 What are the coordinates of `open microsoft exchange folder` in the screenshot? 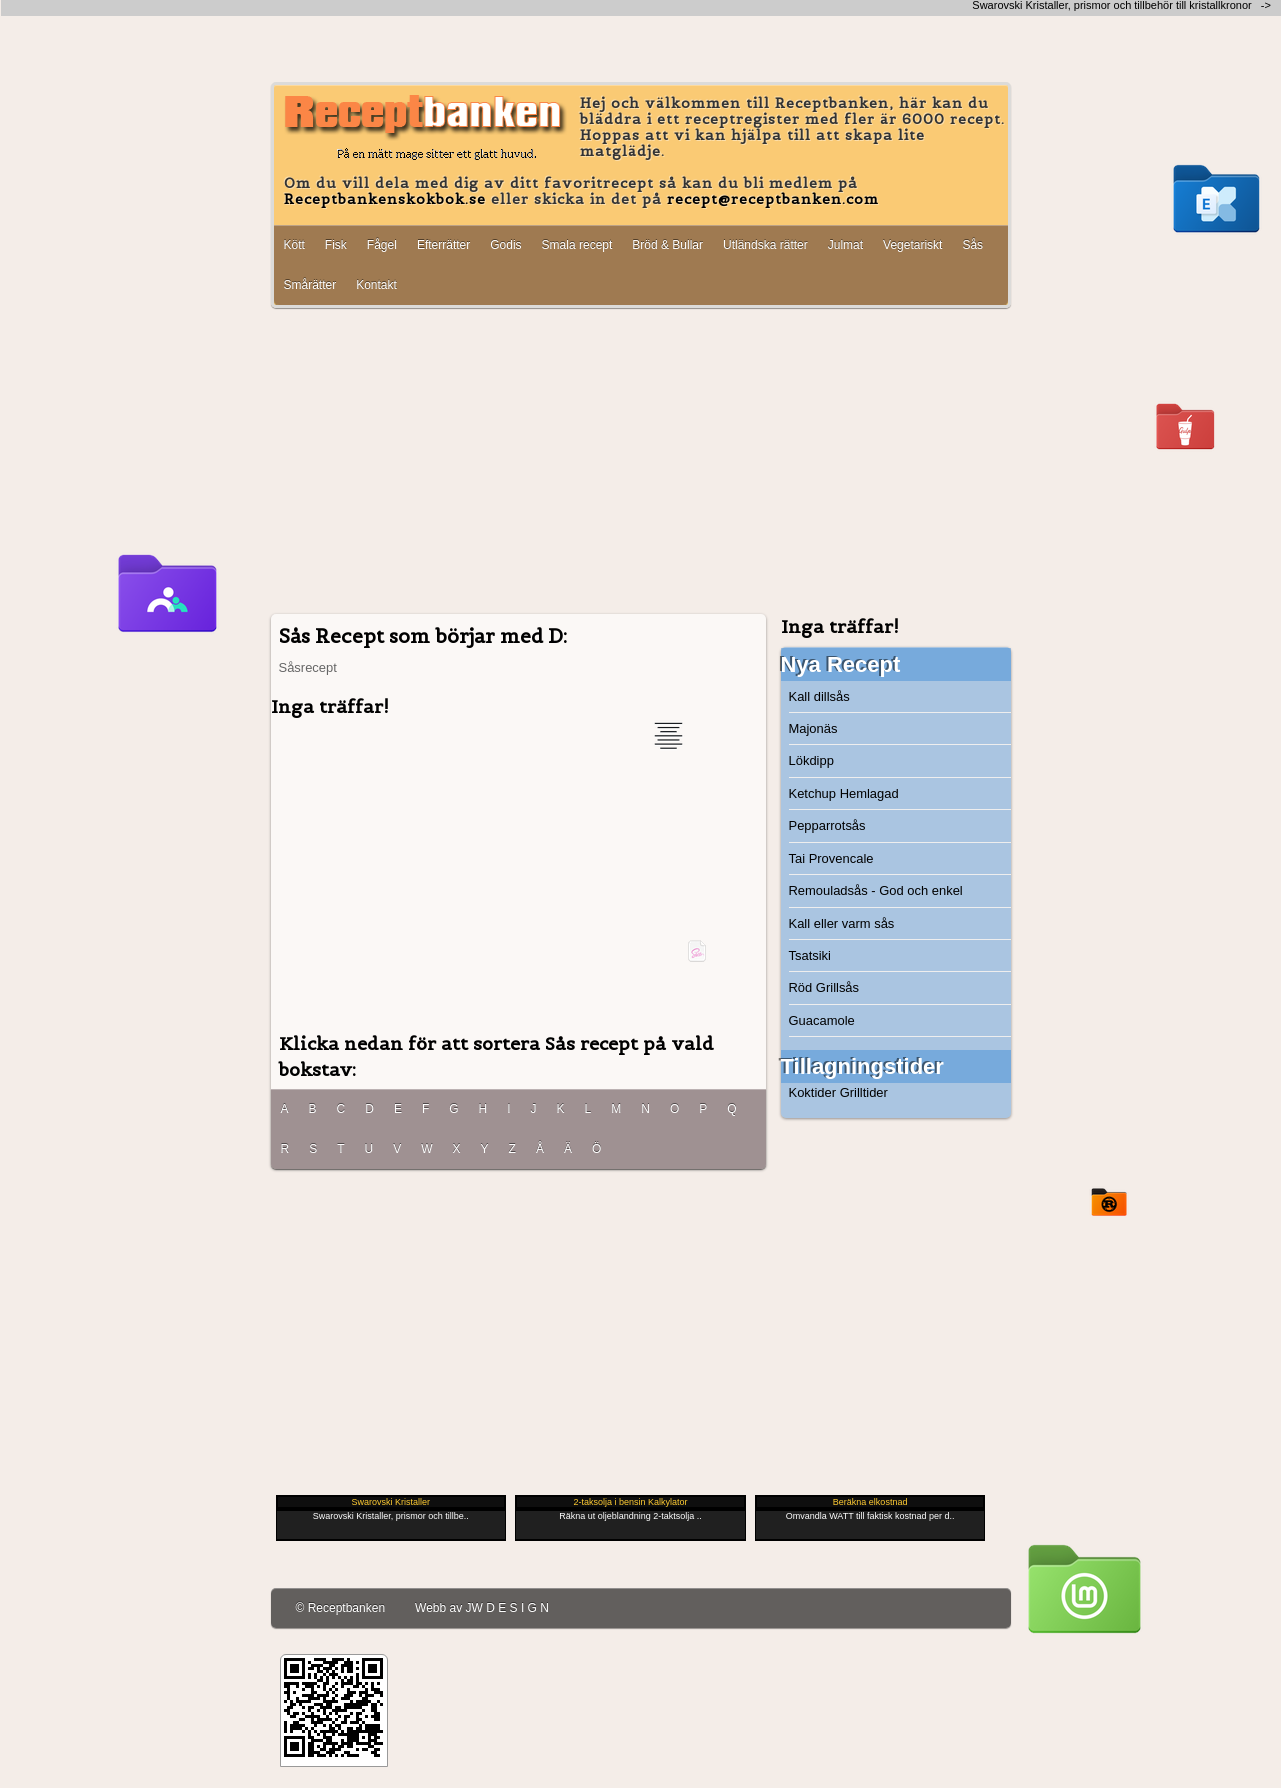 It's located at (1216, 201).